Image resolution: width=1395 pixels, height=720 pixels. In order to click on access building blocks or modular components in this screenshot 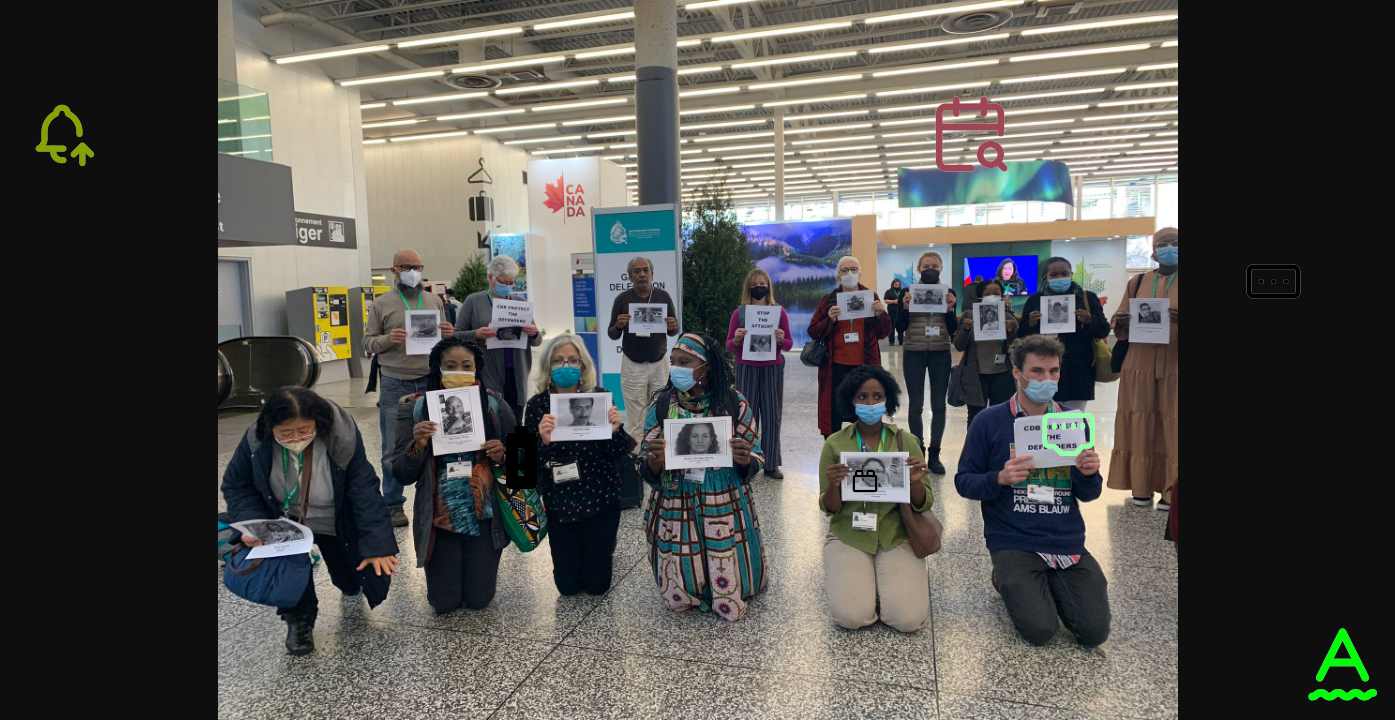, I will do `click(865, 481)`.